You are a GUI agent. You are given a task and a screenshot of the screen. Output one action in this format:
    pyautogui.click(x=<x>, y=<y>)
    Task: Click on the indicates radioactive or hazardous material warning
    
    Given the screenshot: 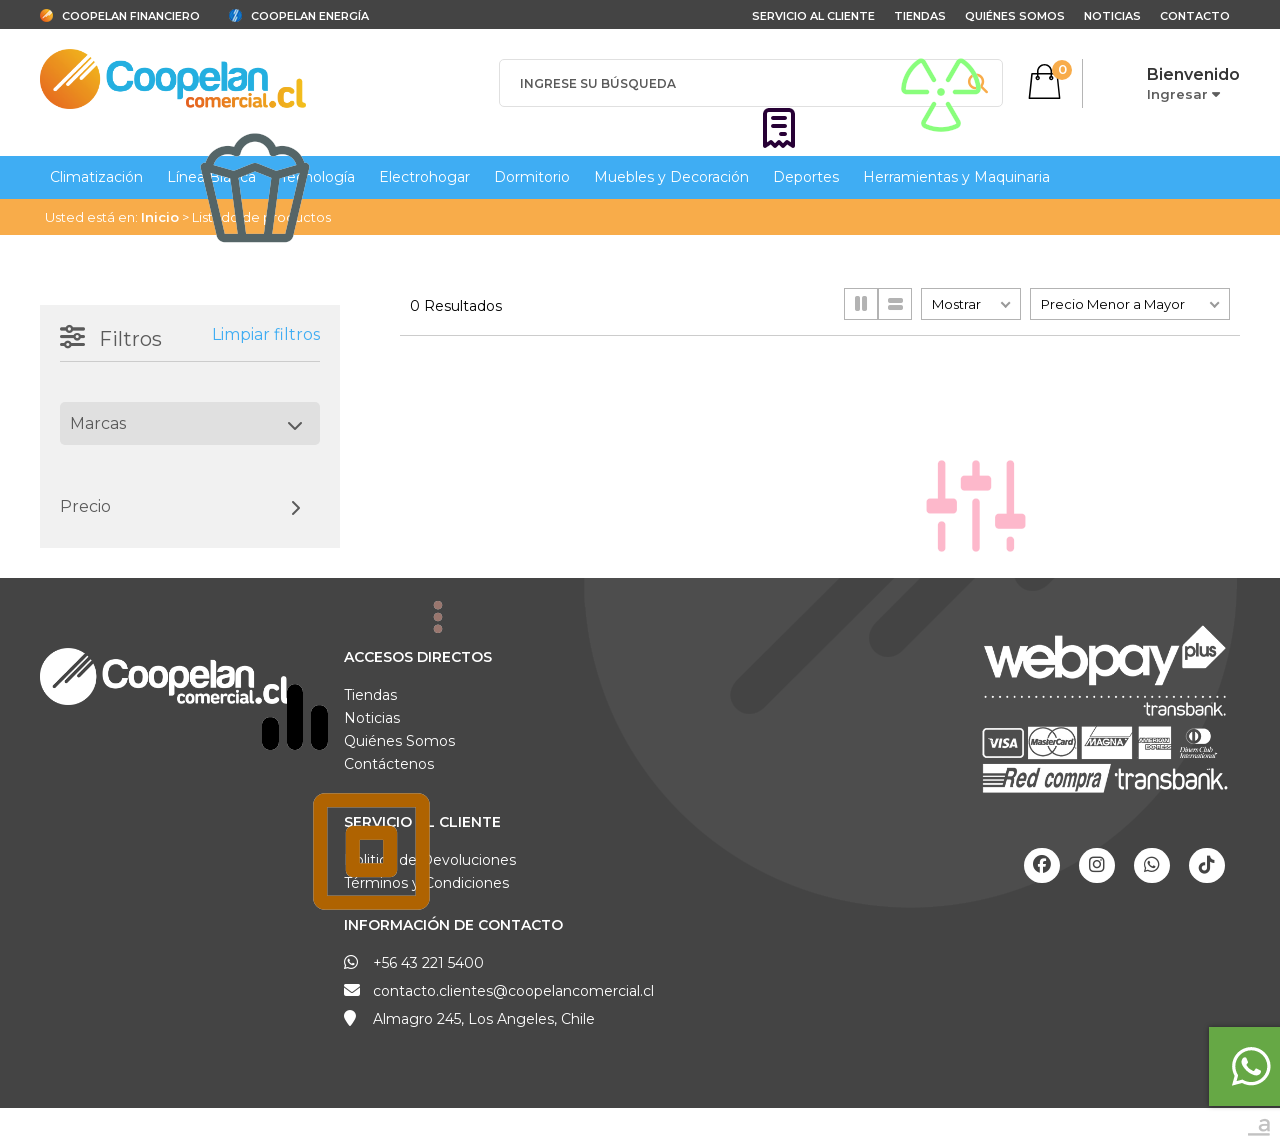 What is the action you would take?
    pyautogui.click(x=941, y=92)
    